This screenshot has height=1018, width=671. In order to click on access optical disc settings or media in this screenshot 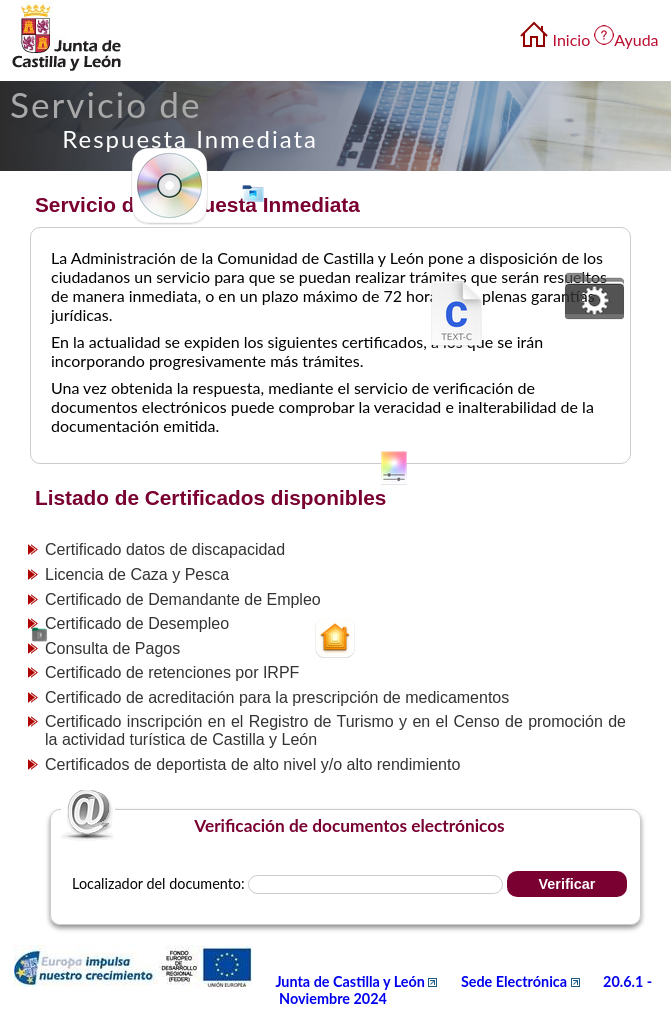, I will do `click(169, 185)`.